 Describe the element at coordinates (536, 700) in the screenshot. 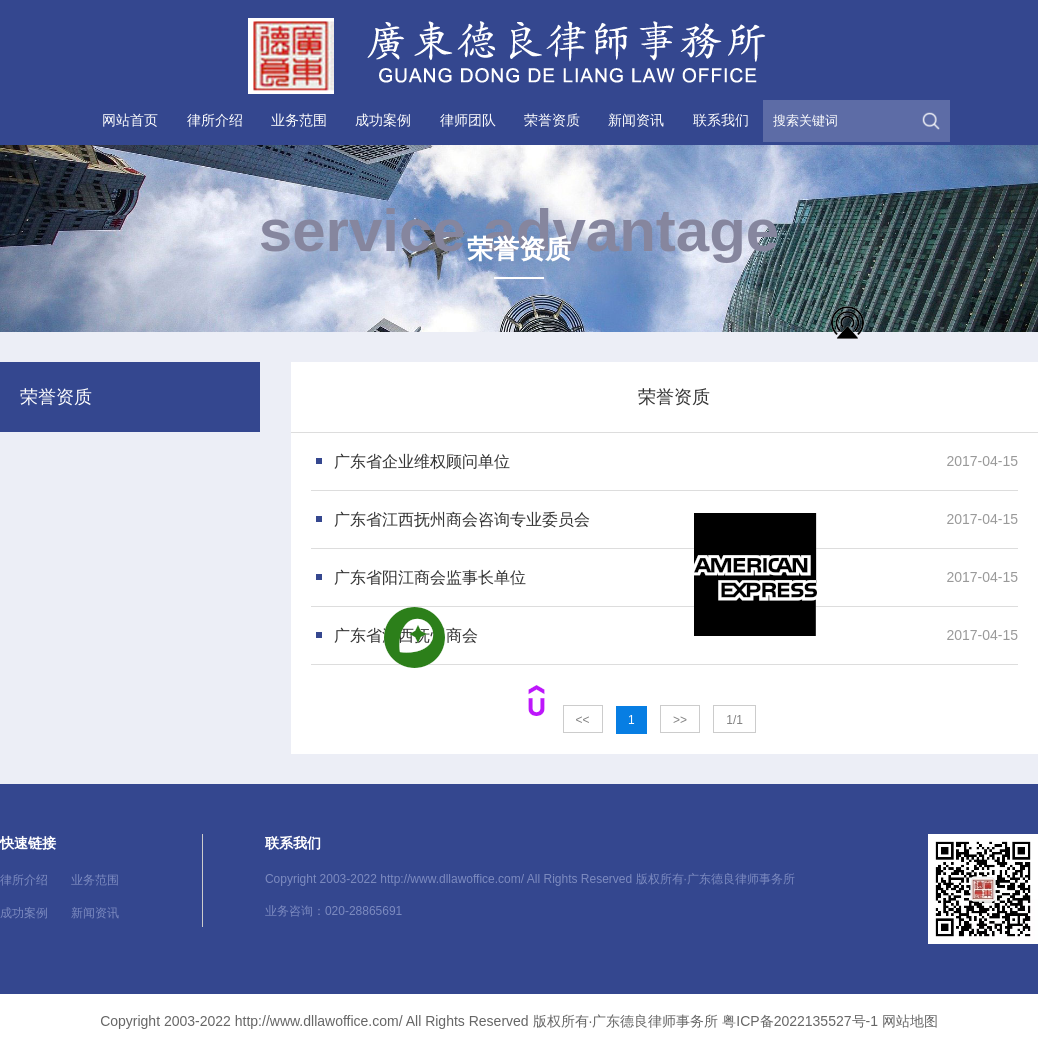

I see `open the udemy app` at that location.